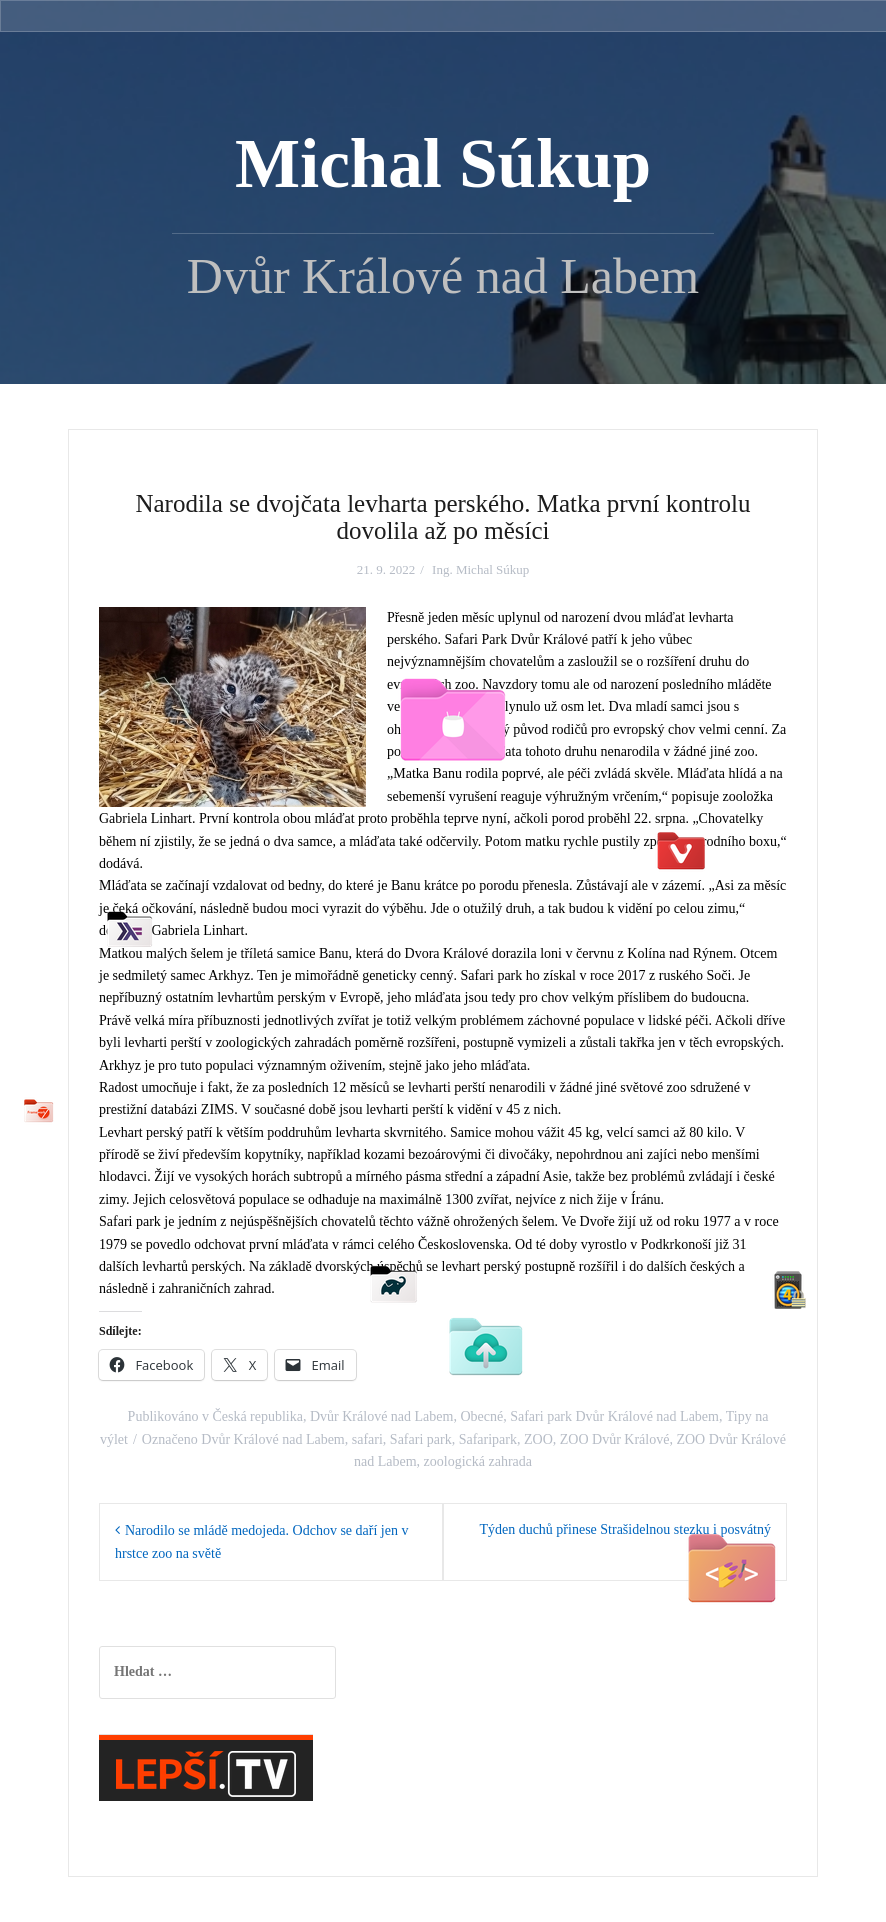  I want to click on open vivaldi browser downloads folder, so click(681, 852).